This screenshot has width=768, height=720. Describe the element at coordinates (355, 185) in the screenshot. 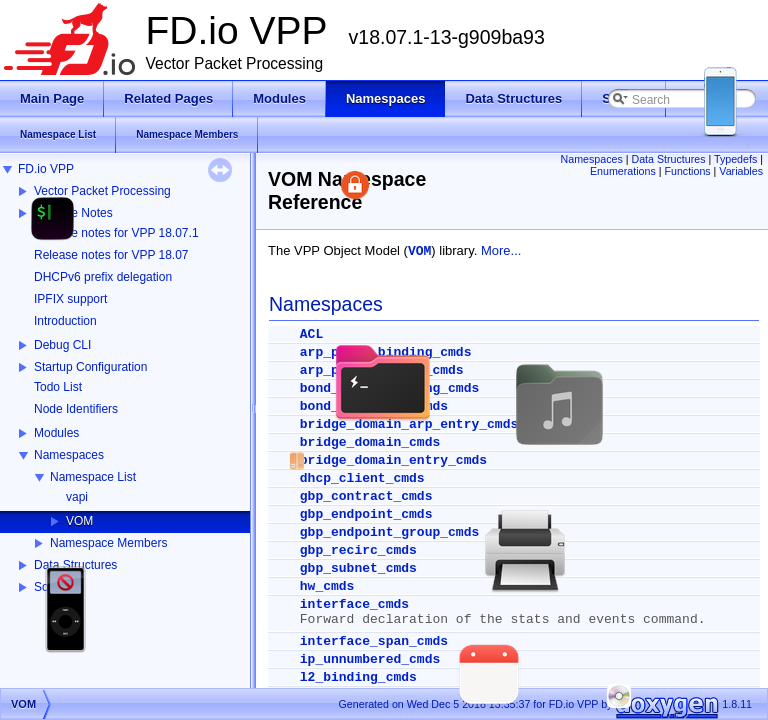

I see `lock your screen` at that location.